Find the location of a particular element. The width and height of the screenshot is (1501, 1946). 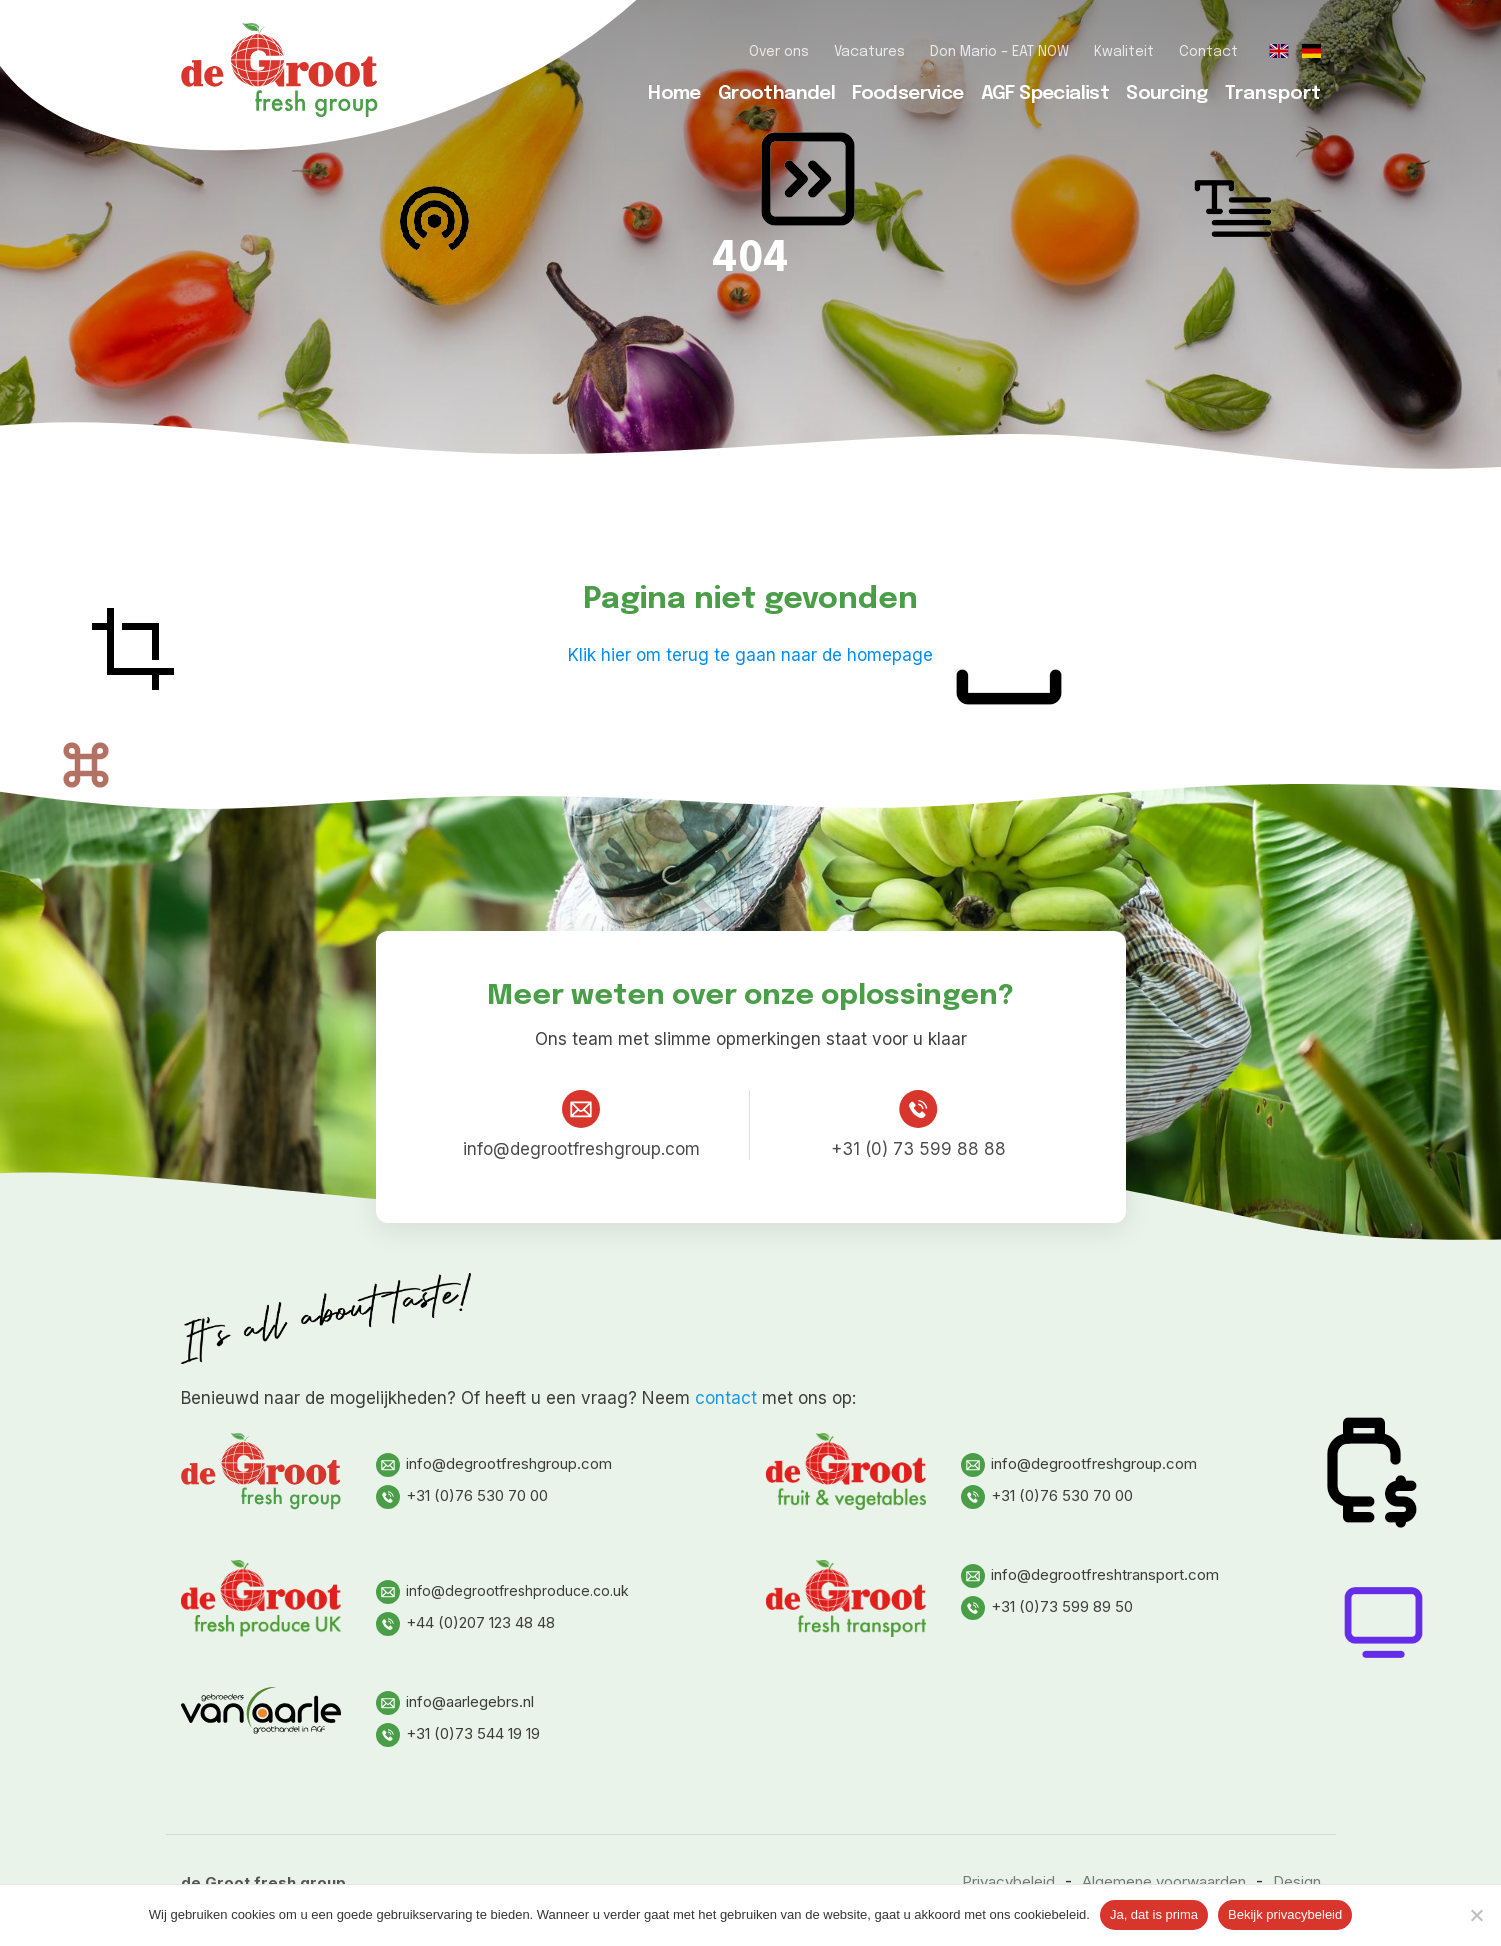

view payment or finance features on your smartwatch is located at coordinates (1364, 1470).